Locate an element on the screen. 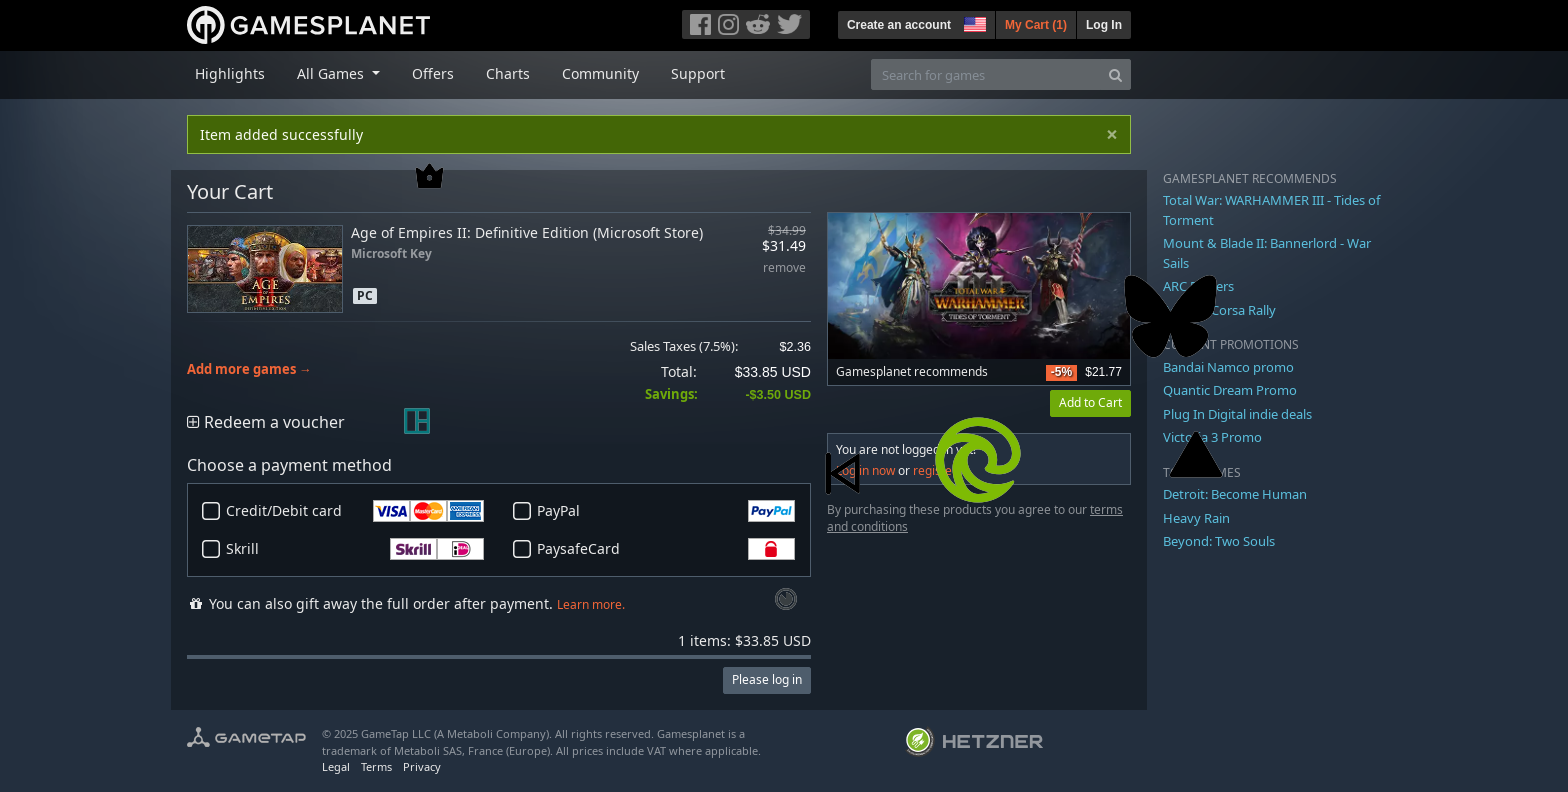  play or start media content is located at coordinates (1196, 455).